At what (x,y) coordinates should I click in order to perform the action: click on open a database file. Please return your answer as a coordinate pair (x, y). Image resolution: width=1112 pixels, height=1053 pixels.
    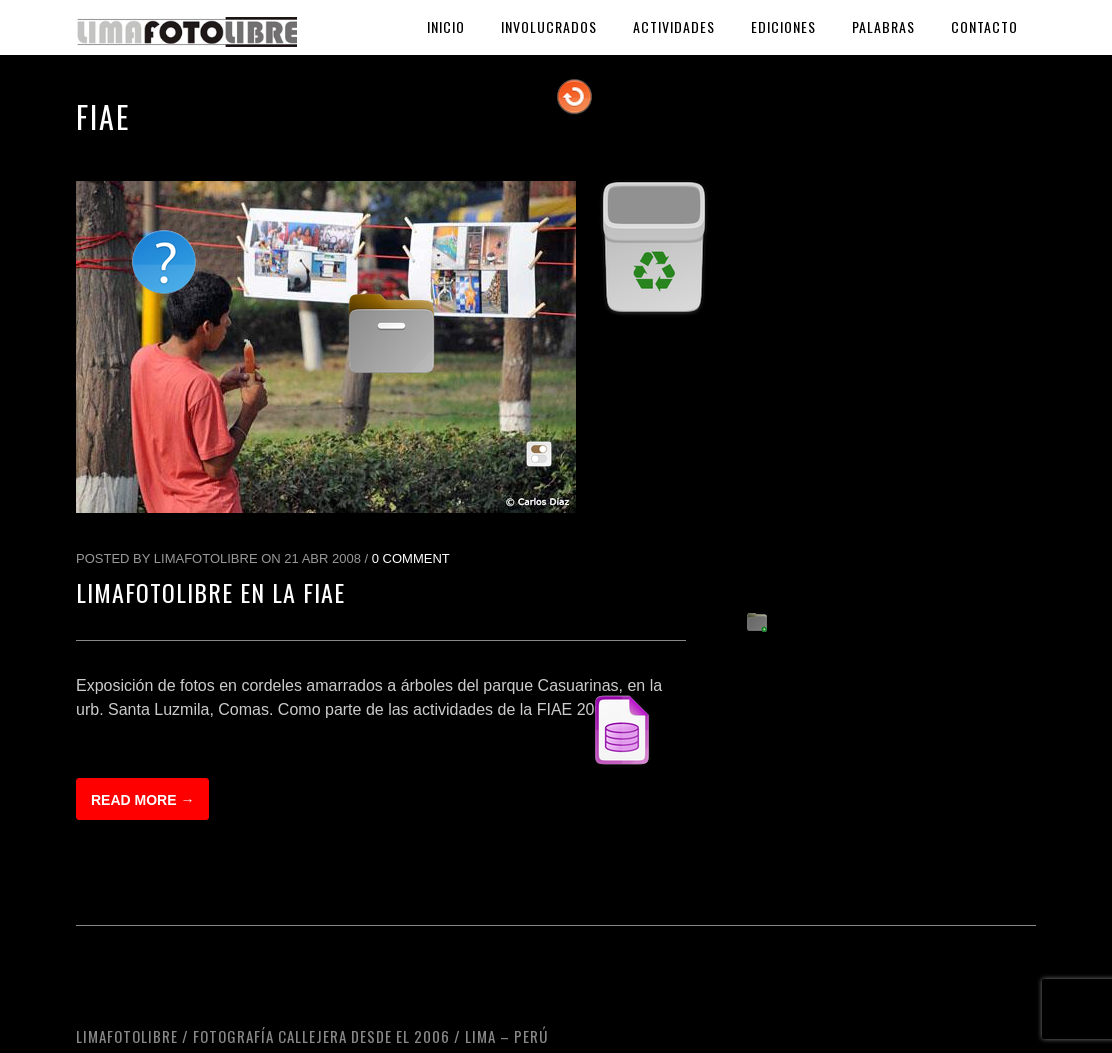
    Looking at the image, I should click on (622, 730).